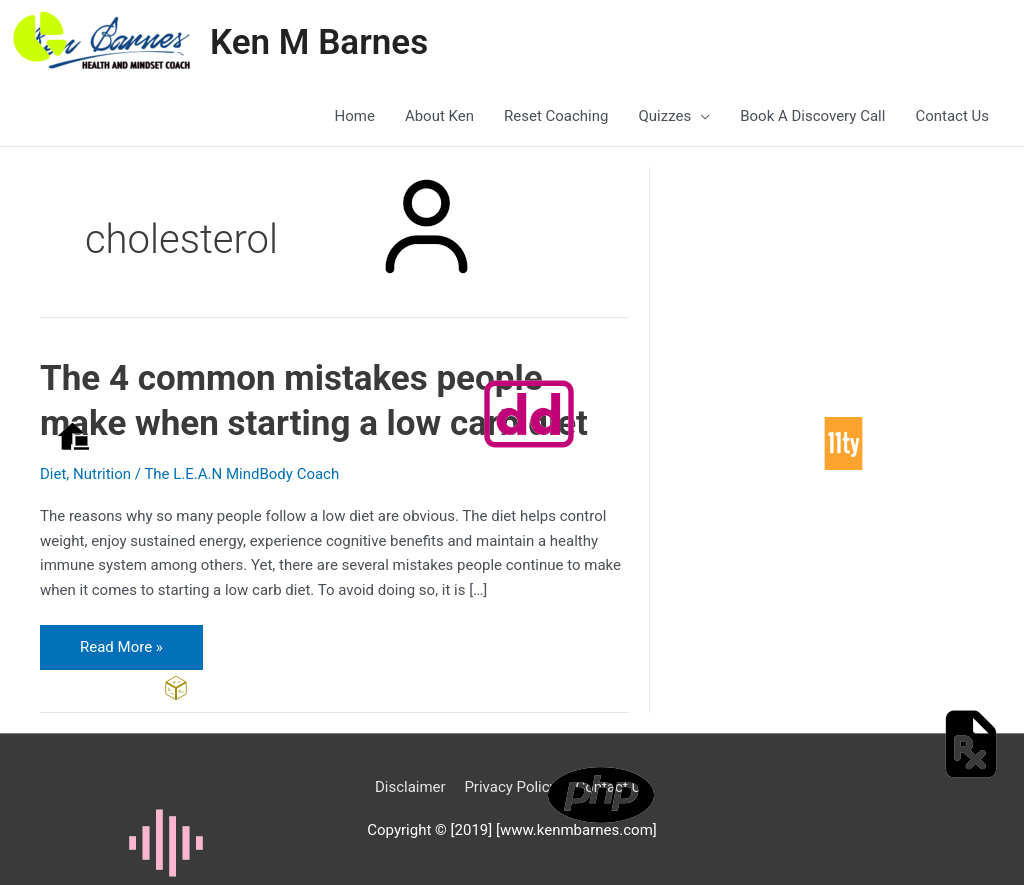 This screenshot has width=1024, height=885. What do you see at coordinates (601, 795) in the screenshot?
I see `php programming language logo` at bounding box center [601, 795].